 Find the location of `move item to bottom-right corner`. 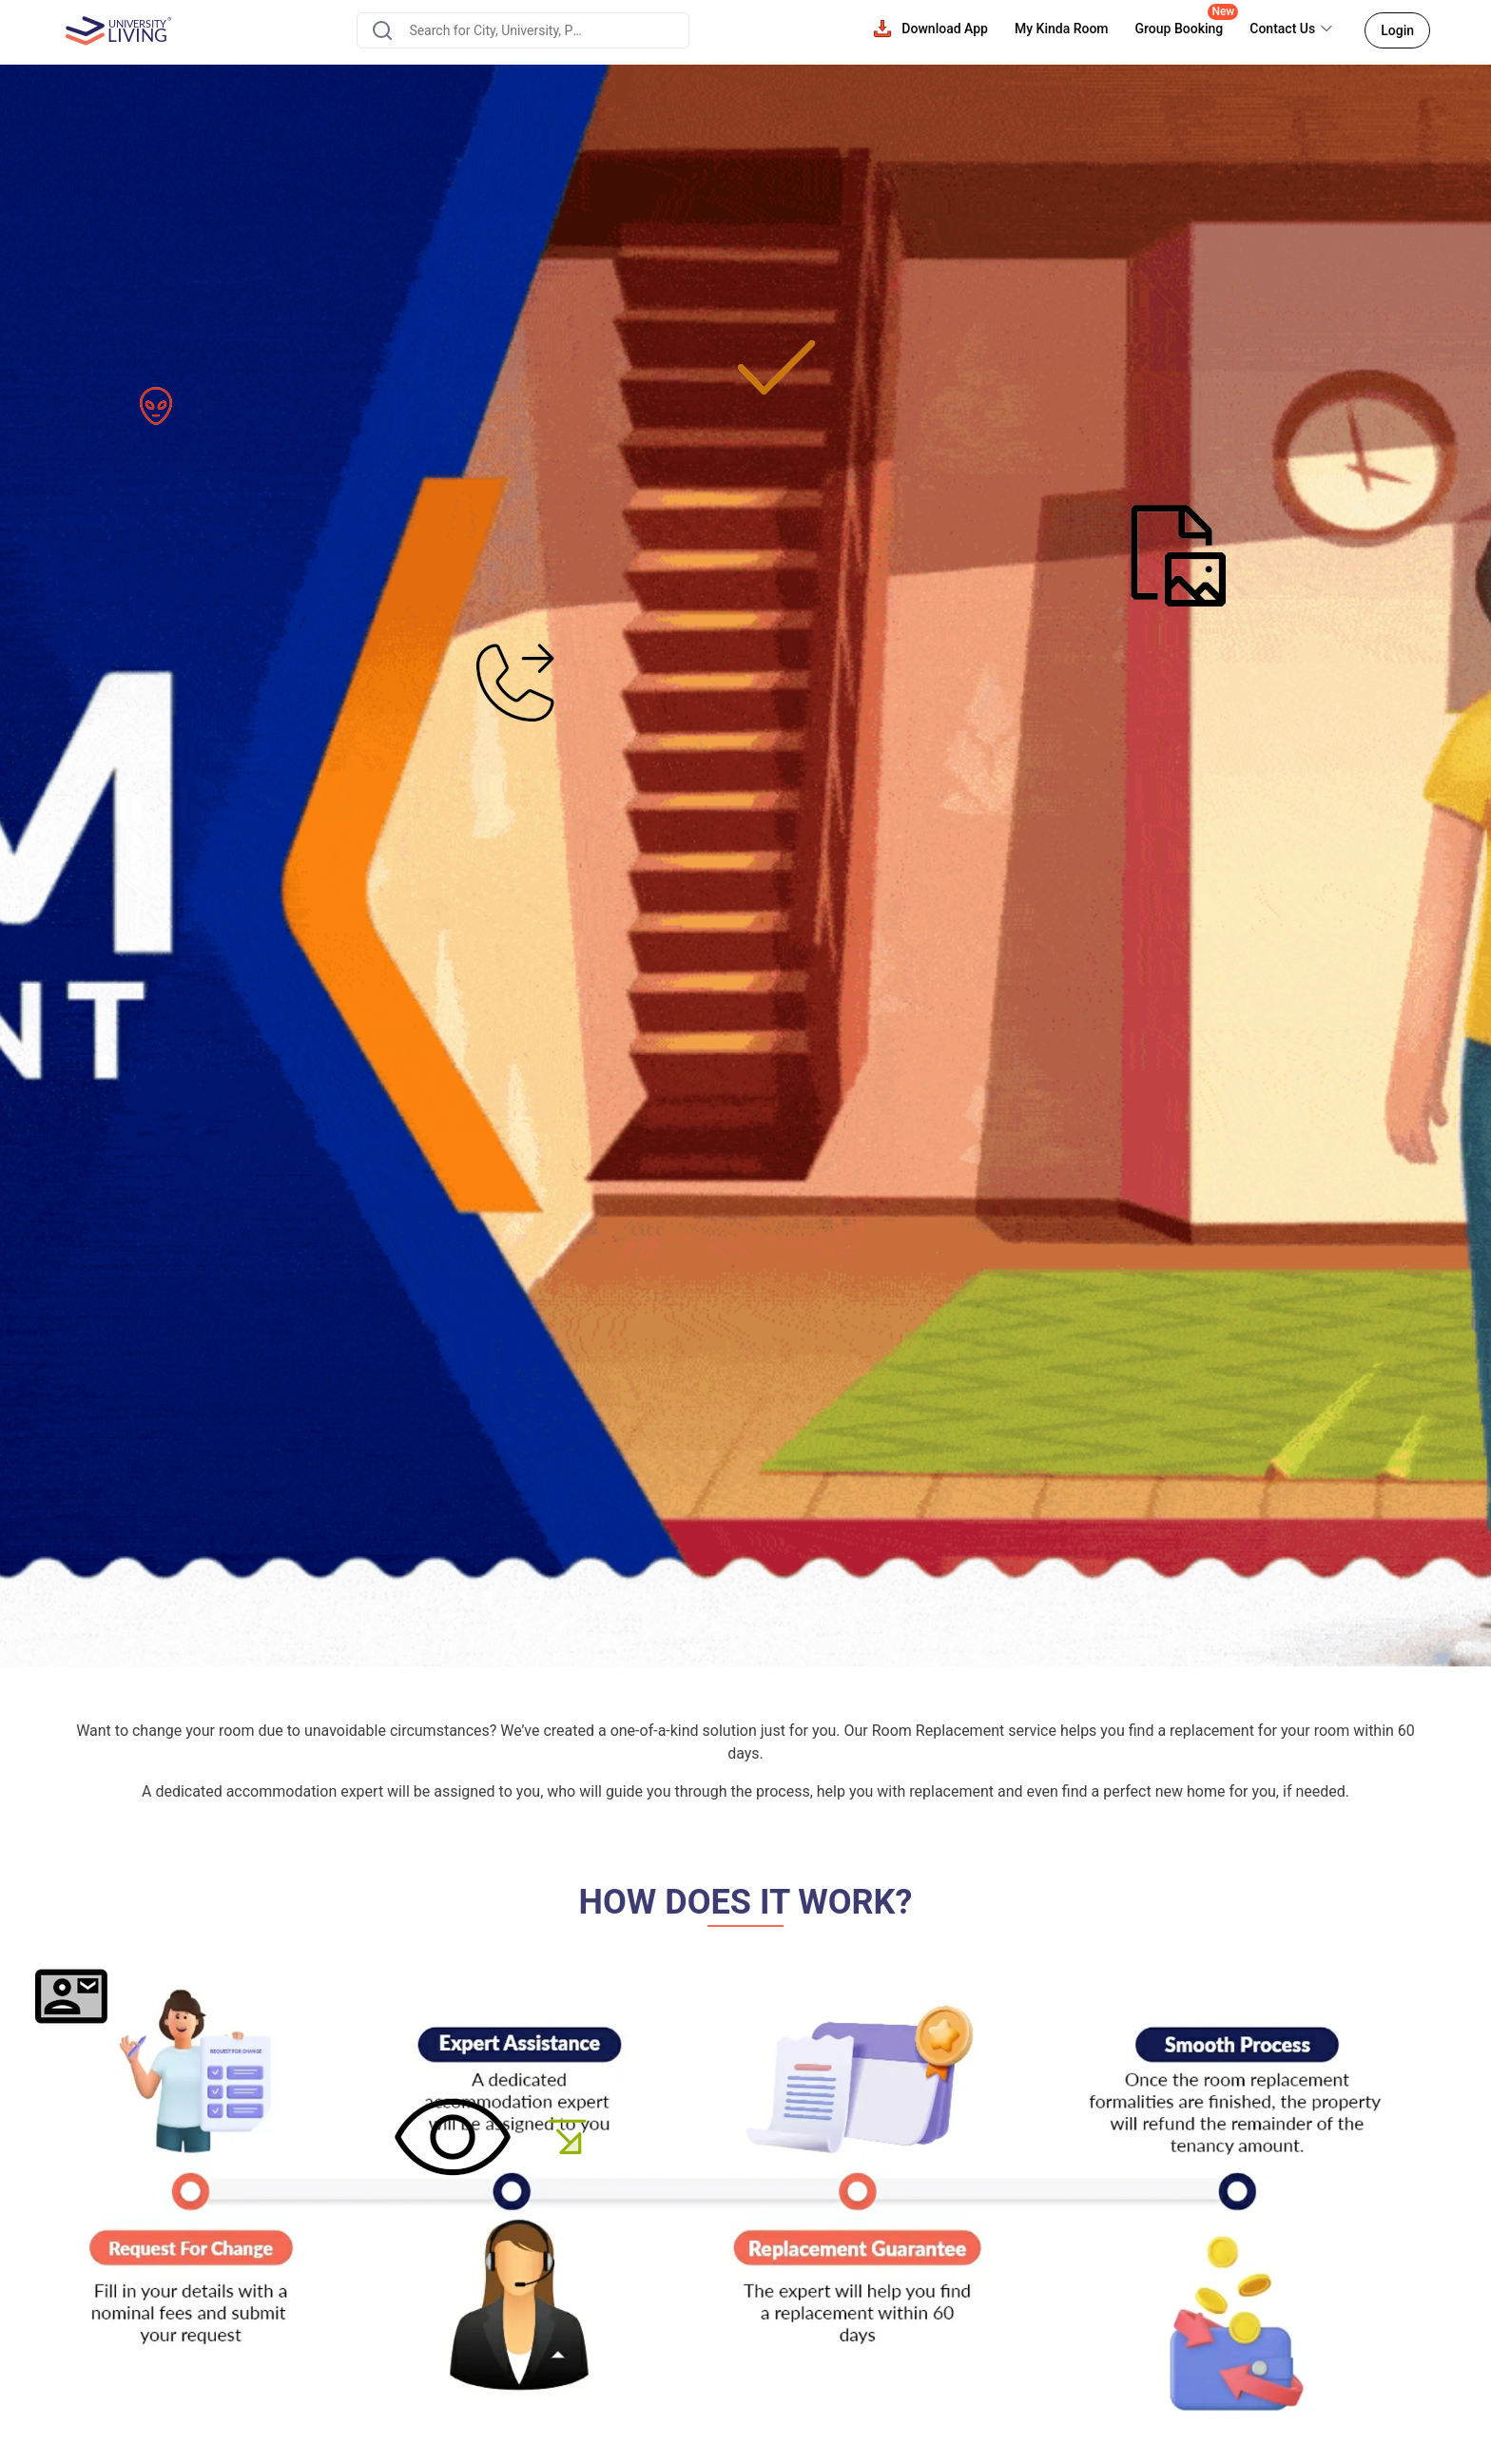

move item to bottom-right corner is located at coordinates (567, 2138).